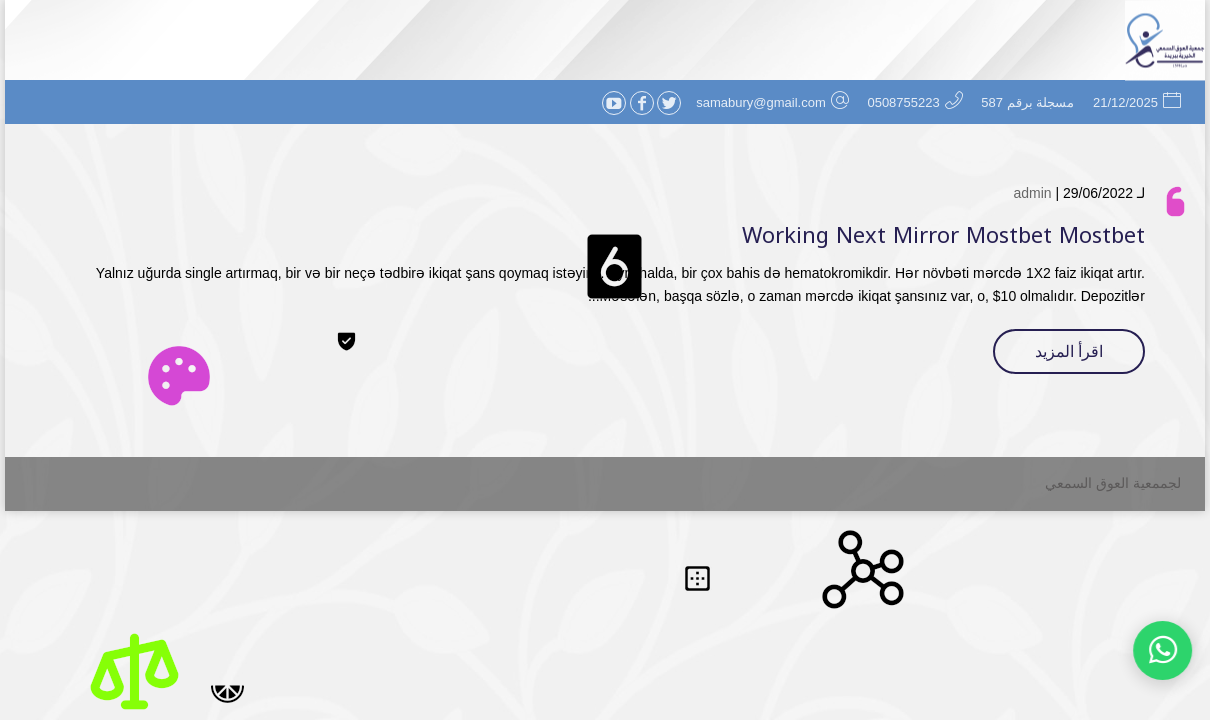 The image size is (1210, 720). Describe the element at coordinates (227, 691) in the screenshot. I see `indicates citrus or fruit-related content` at that location.